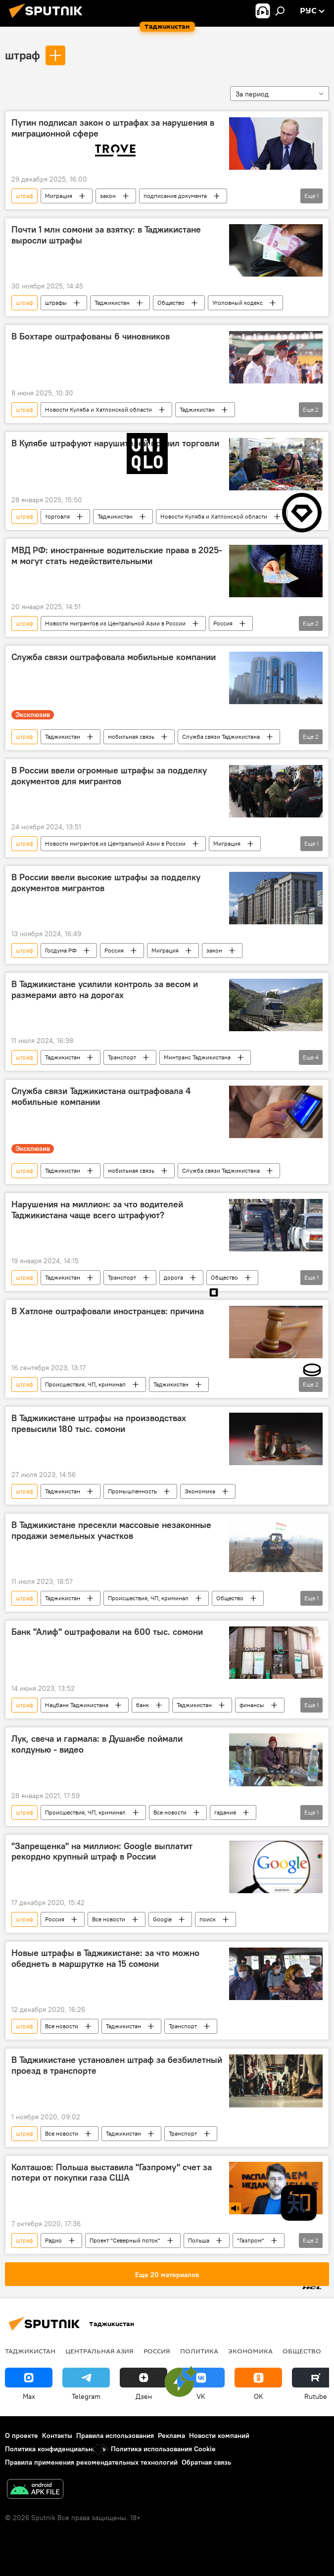  What do you see at coordinates (100, 2449) in the screenshot?
I see `open AnyDesk remote desktop application` at bounding box center [100, 2449].